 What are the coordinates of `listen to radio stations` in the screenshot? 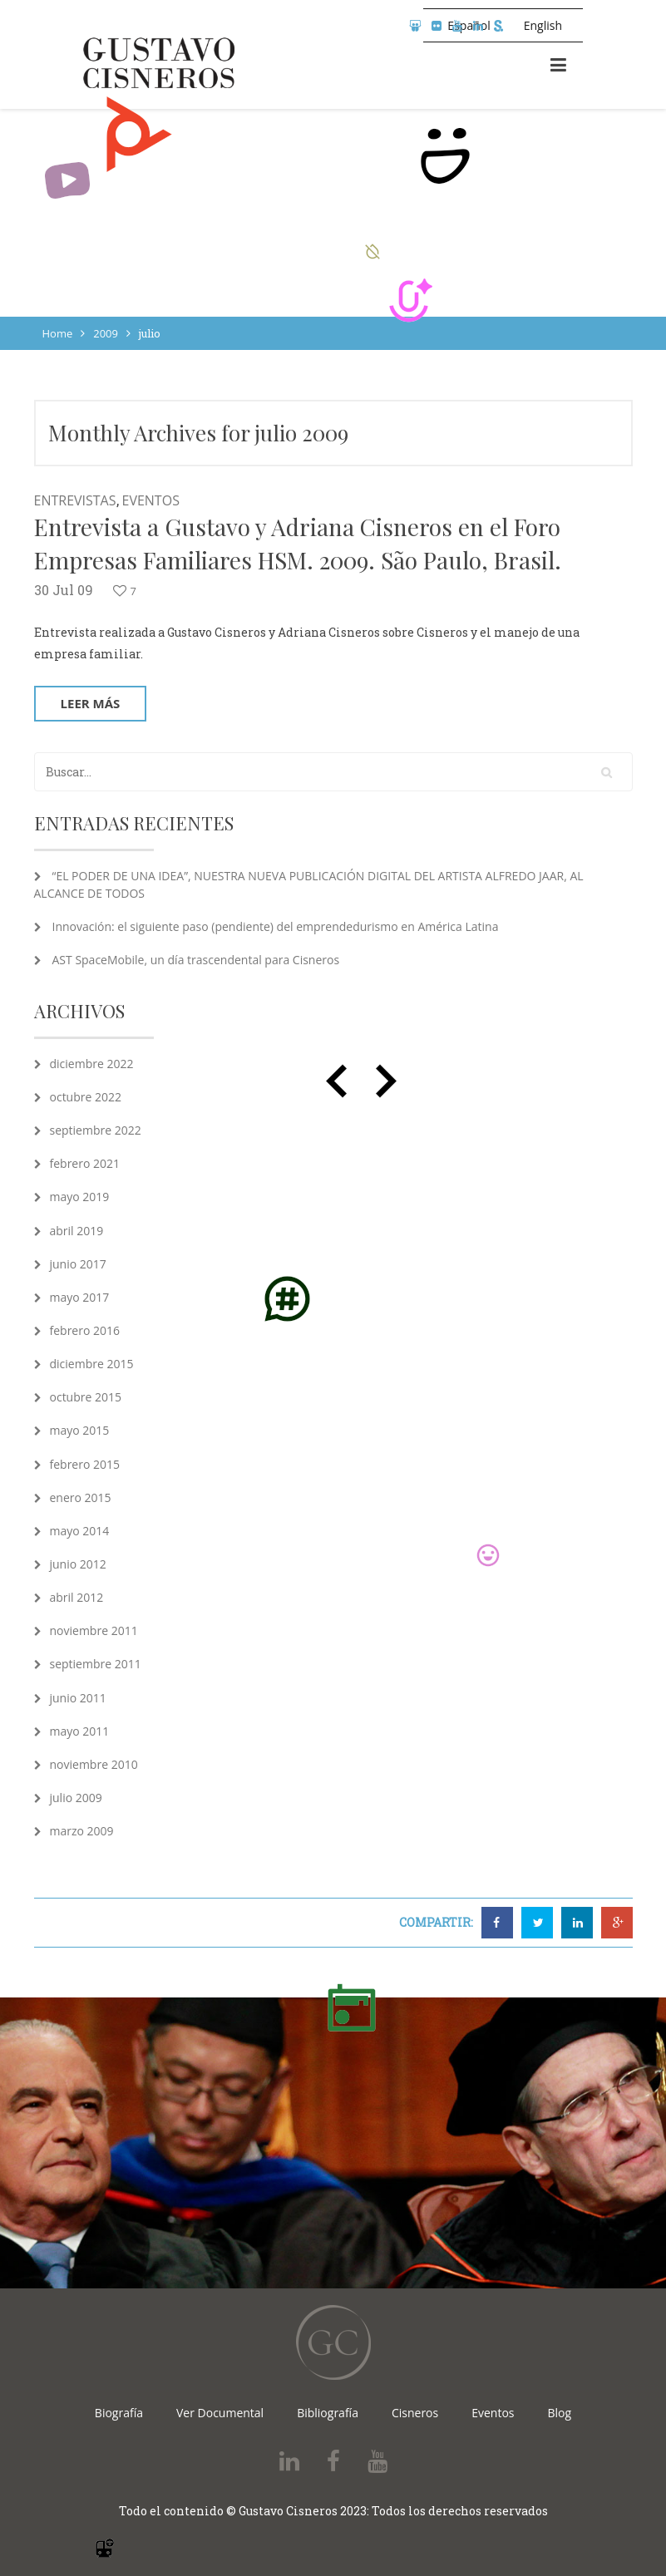 It's located at (352, 2010).